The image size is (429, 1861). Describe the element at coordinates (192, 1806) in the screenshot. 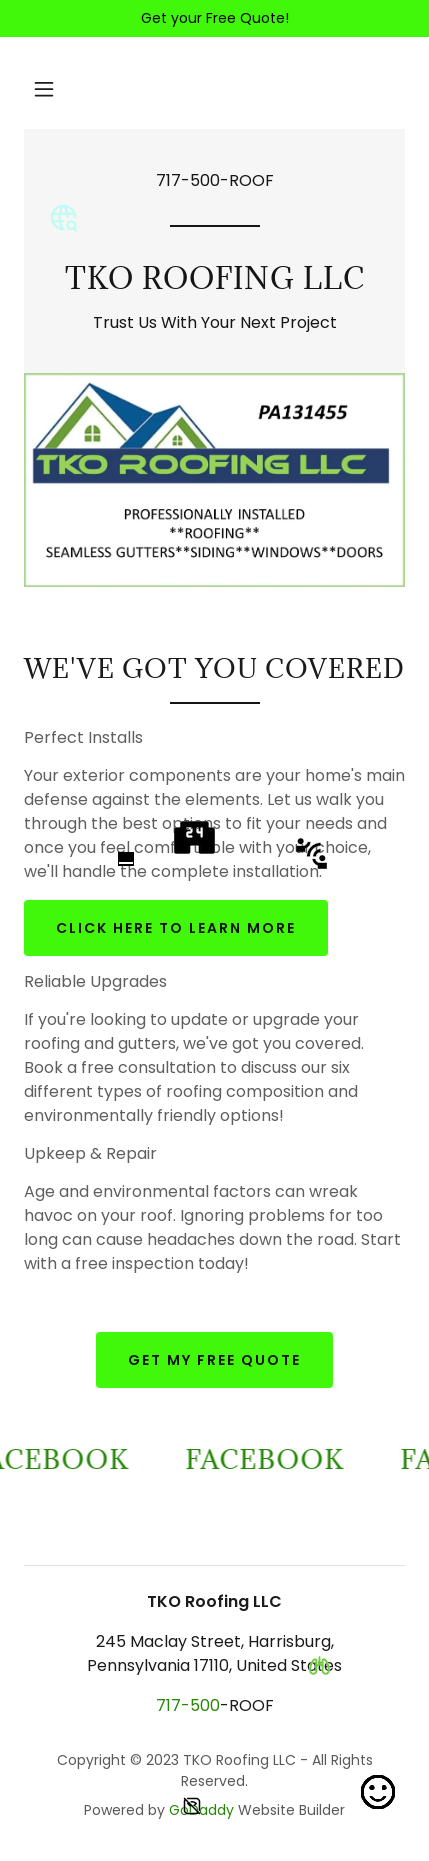

I see `indicates scaling or resizing is disabled` at that location.